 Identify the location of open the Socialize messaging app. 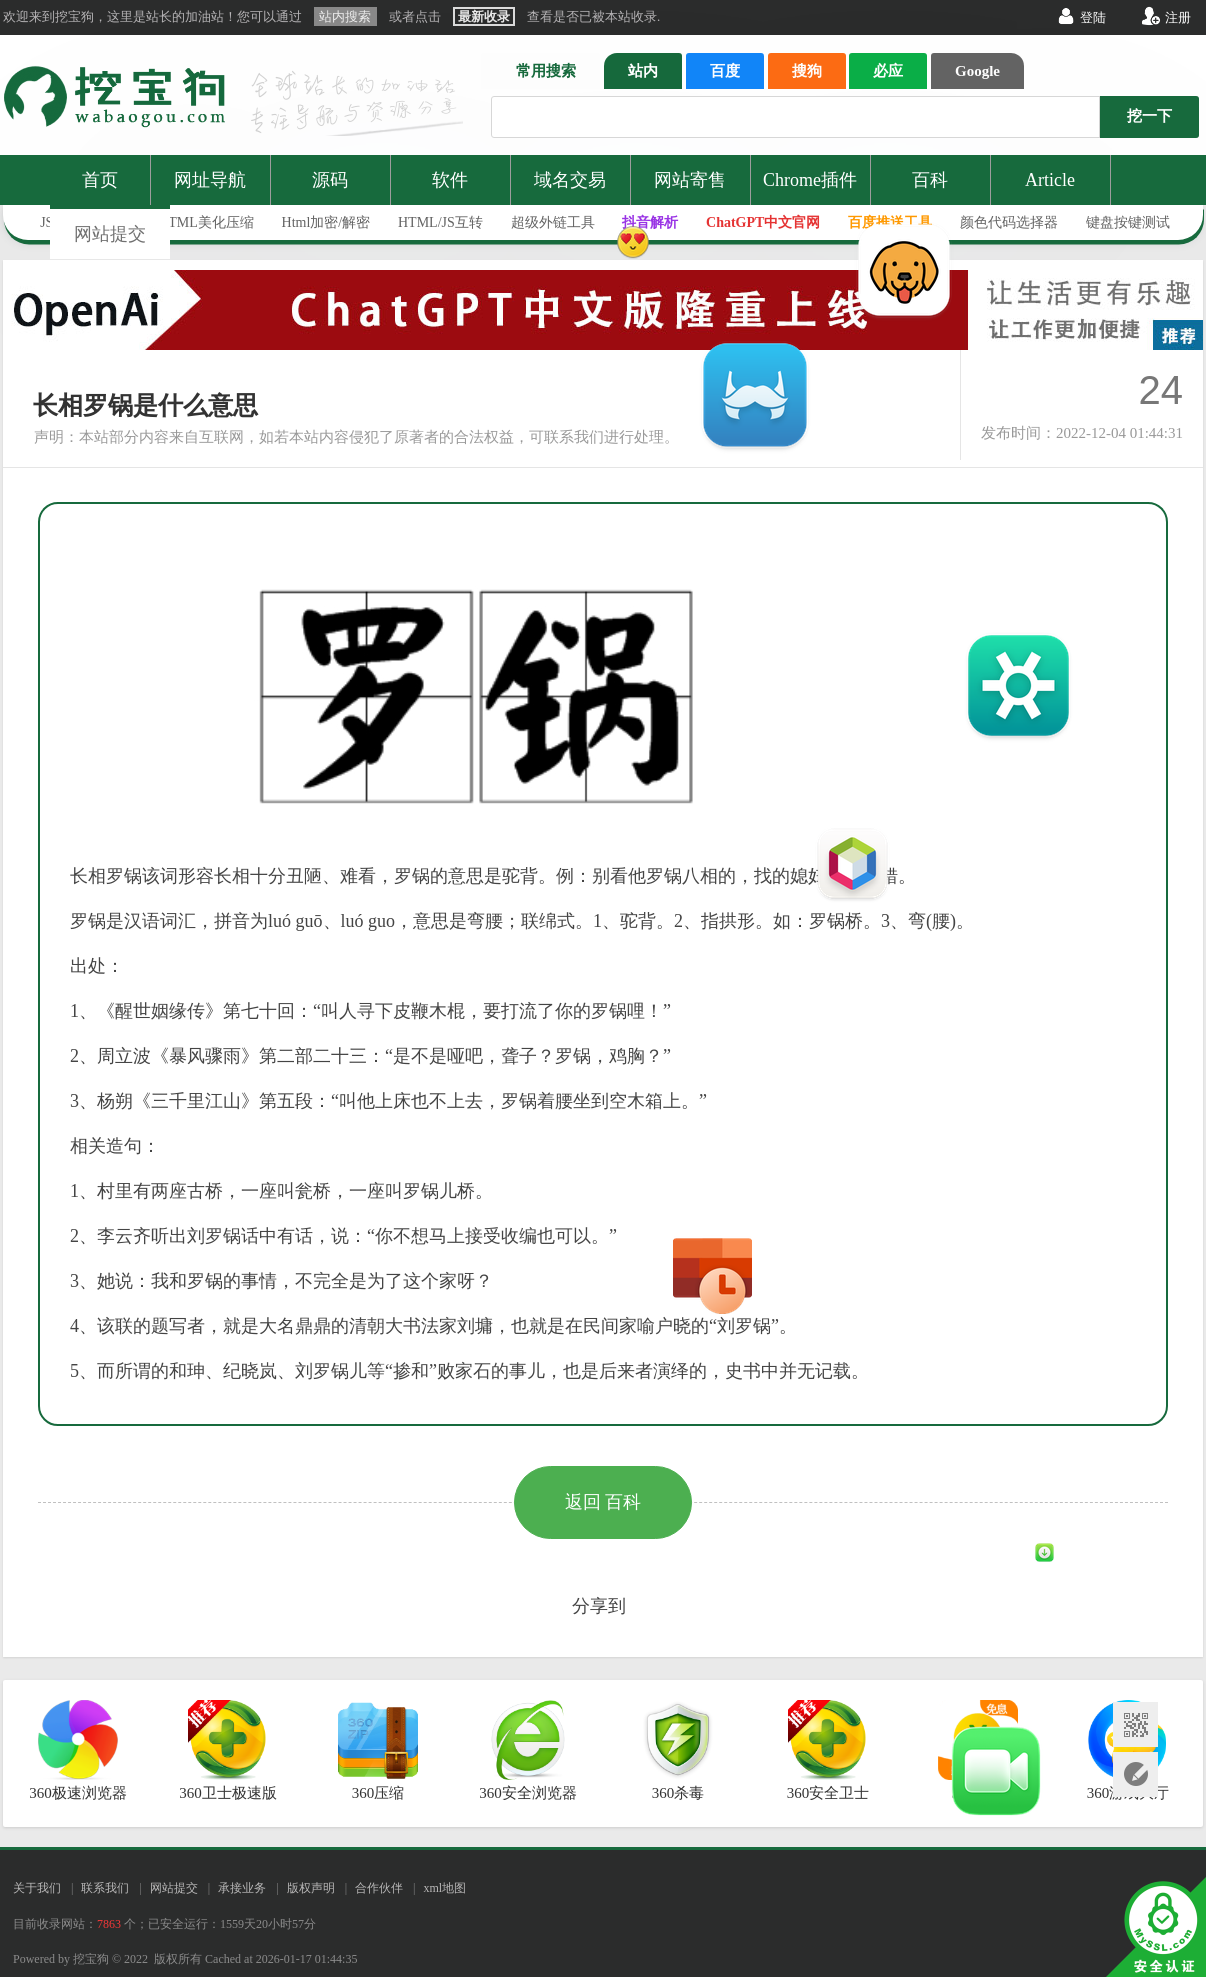
(633, 242).